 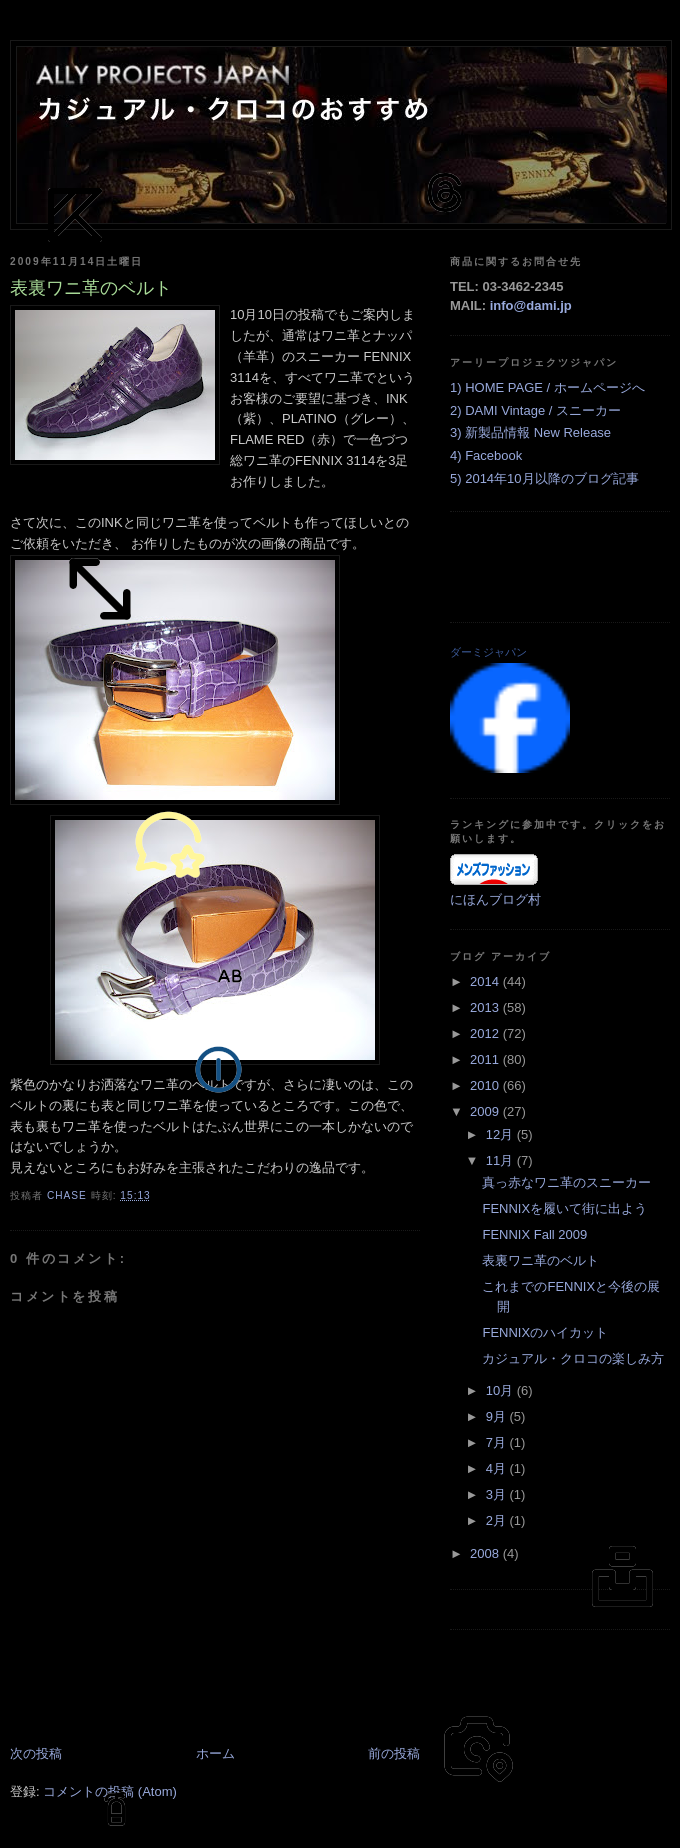 I want to click on indicates kotlin programming language, so click(x=75, y=215).